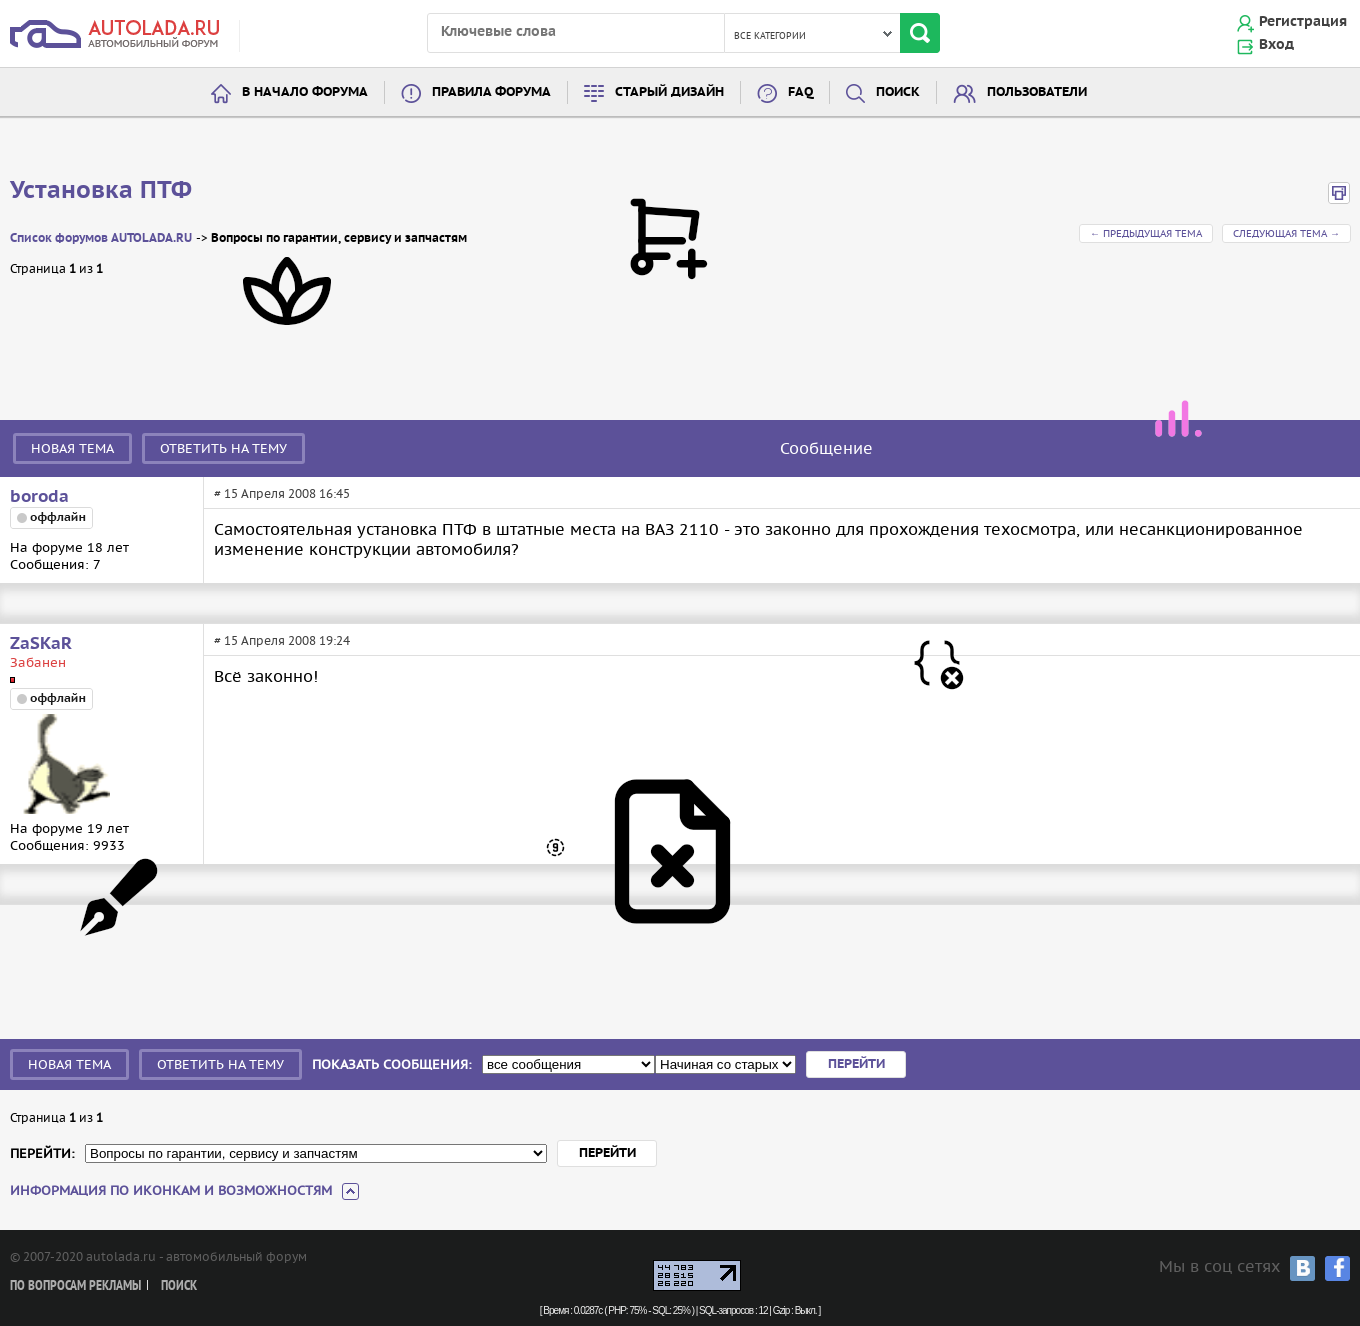 This screenshot has height=1326, width=1360. Describe the element at coordinates (555, 847) in the screenshot. I see `indicates 9 items remaining or pending` at that location.